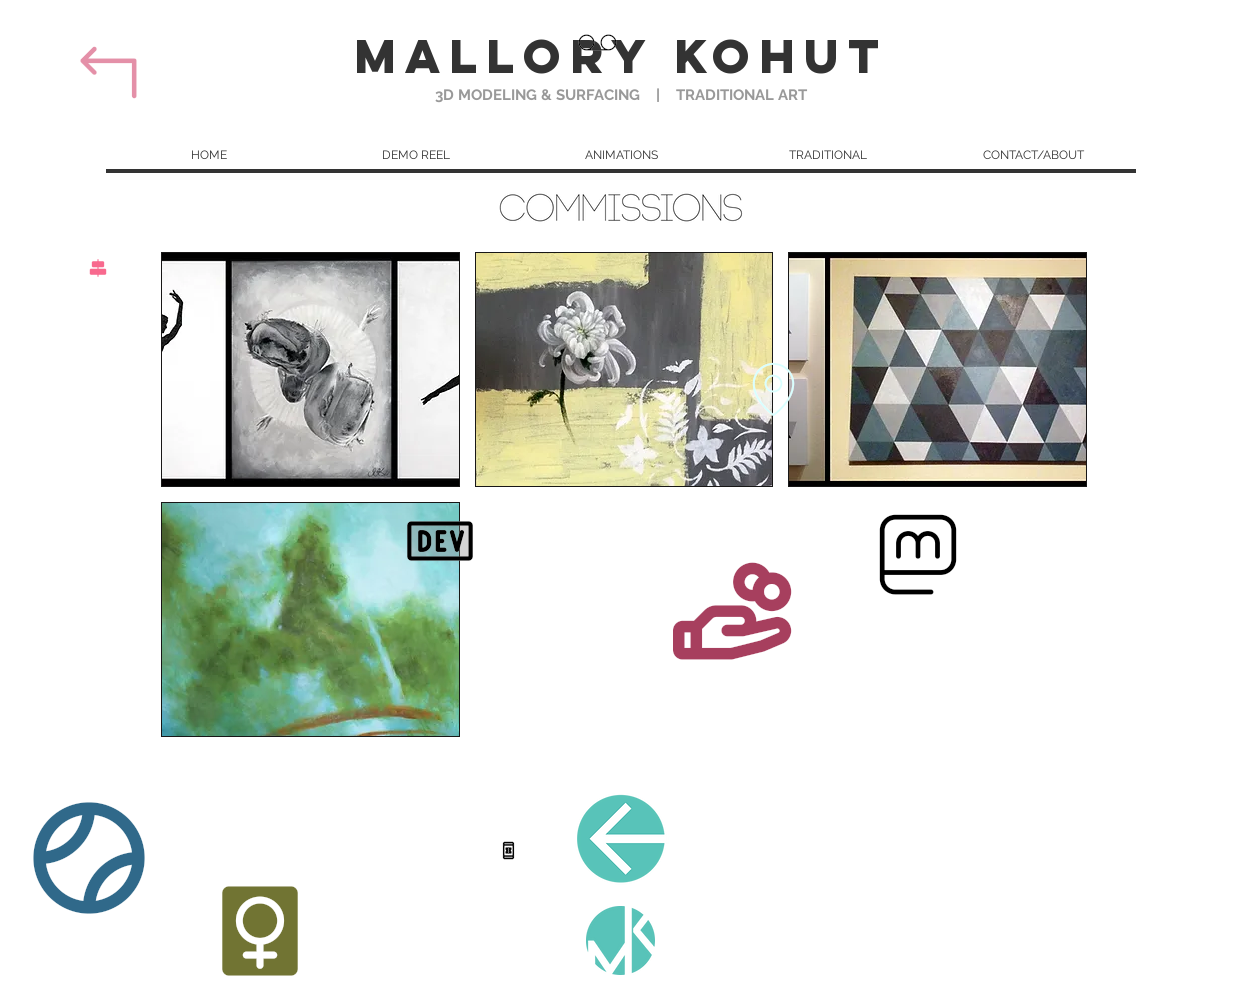  Describe the element at coordinates (508, 850) in the screenshot. I see `book a ticket or reservation online` at that location.